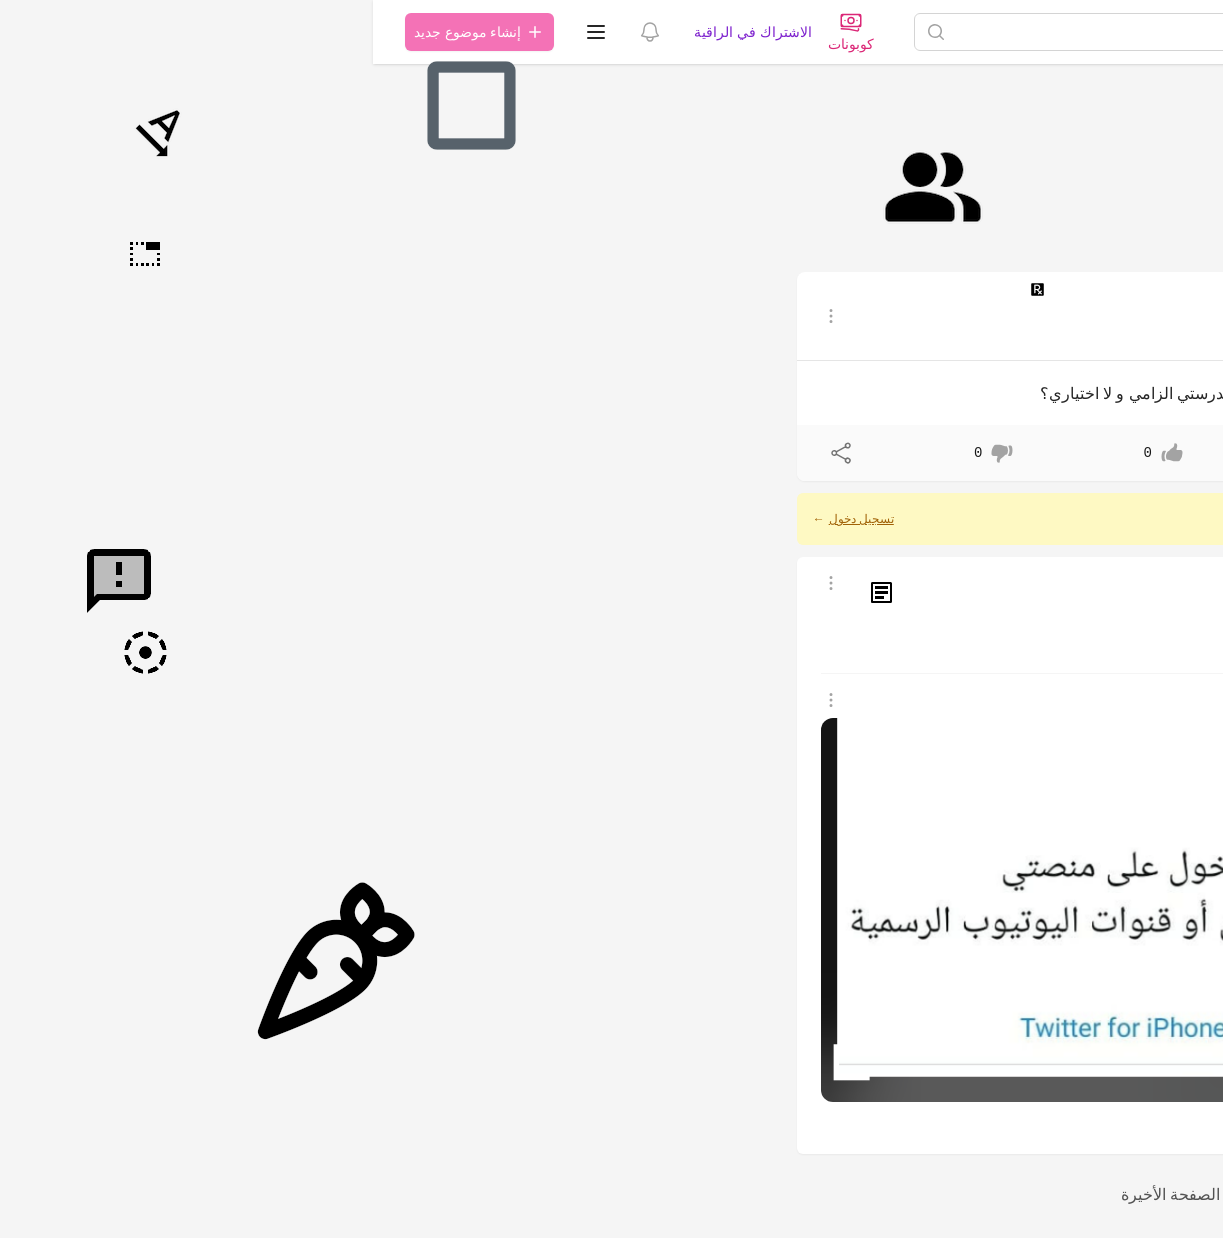 This screenshot has width=1223, height=1238. Describe the element at coordinates (881, 592) in the screenshot. I see `view article or document` at that location.